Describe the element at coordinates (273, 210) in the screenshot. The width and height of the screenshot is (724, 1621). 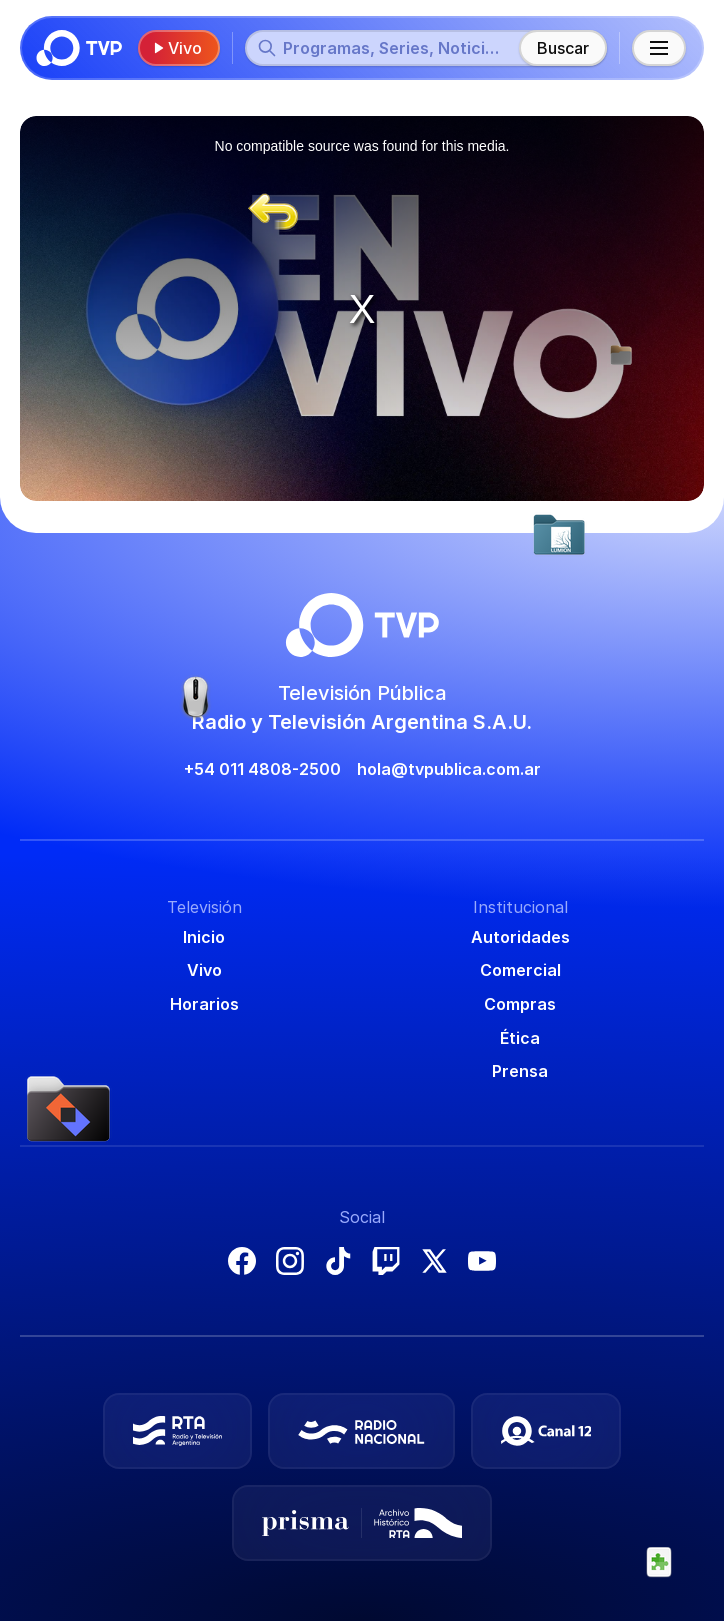
I see `undo the last action` at that location.